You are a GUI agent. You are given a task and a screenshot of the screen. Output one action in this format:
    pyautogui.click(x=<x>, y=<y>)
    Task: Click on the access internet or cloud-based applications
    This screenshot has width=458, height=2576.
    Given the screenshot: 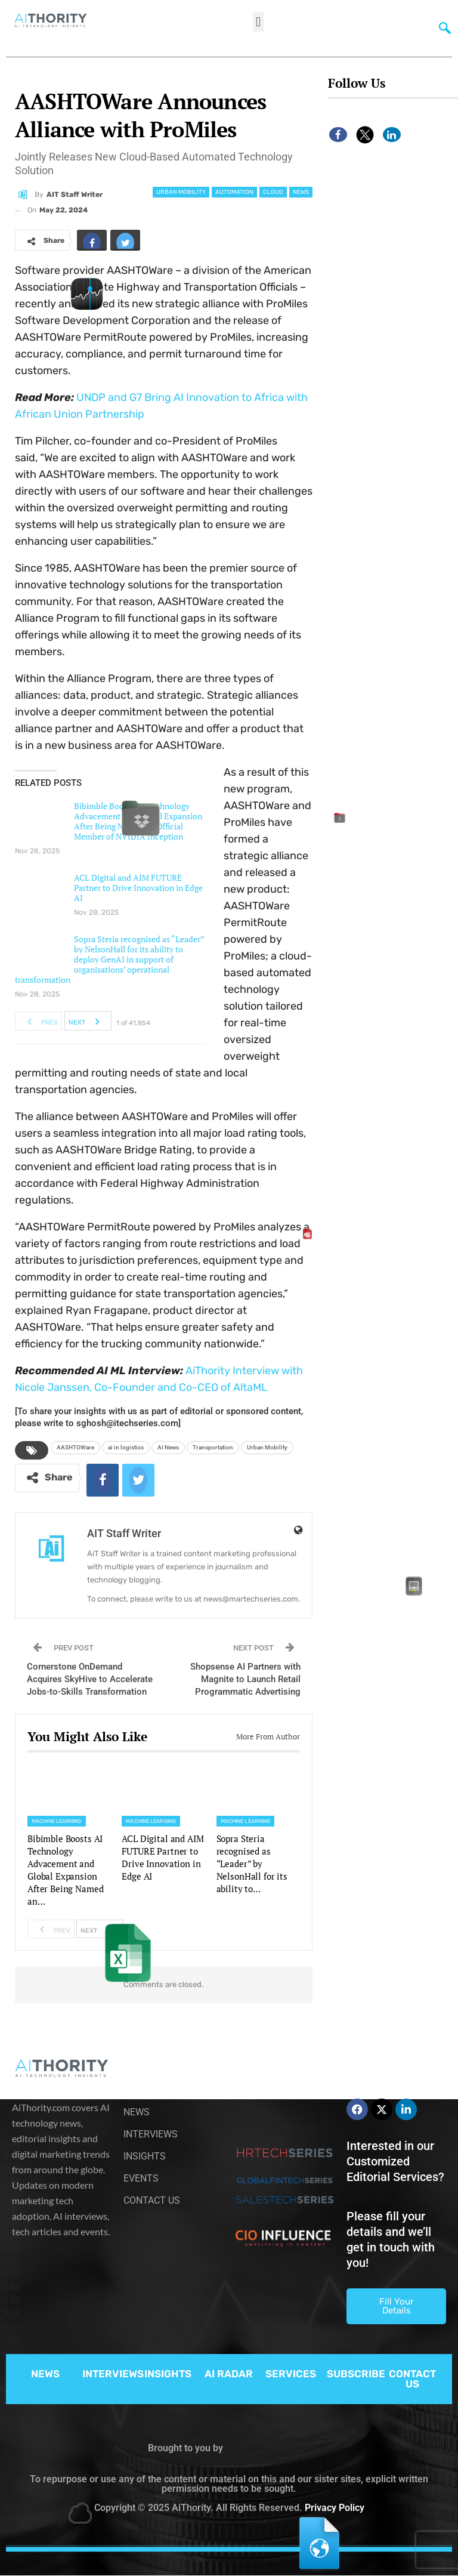 What is the action you would take?
    pyautogui.click(x=80, y=2513)
    